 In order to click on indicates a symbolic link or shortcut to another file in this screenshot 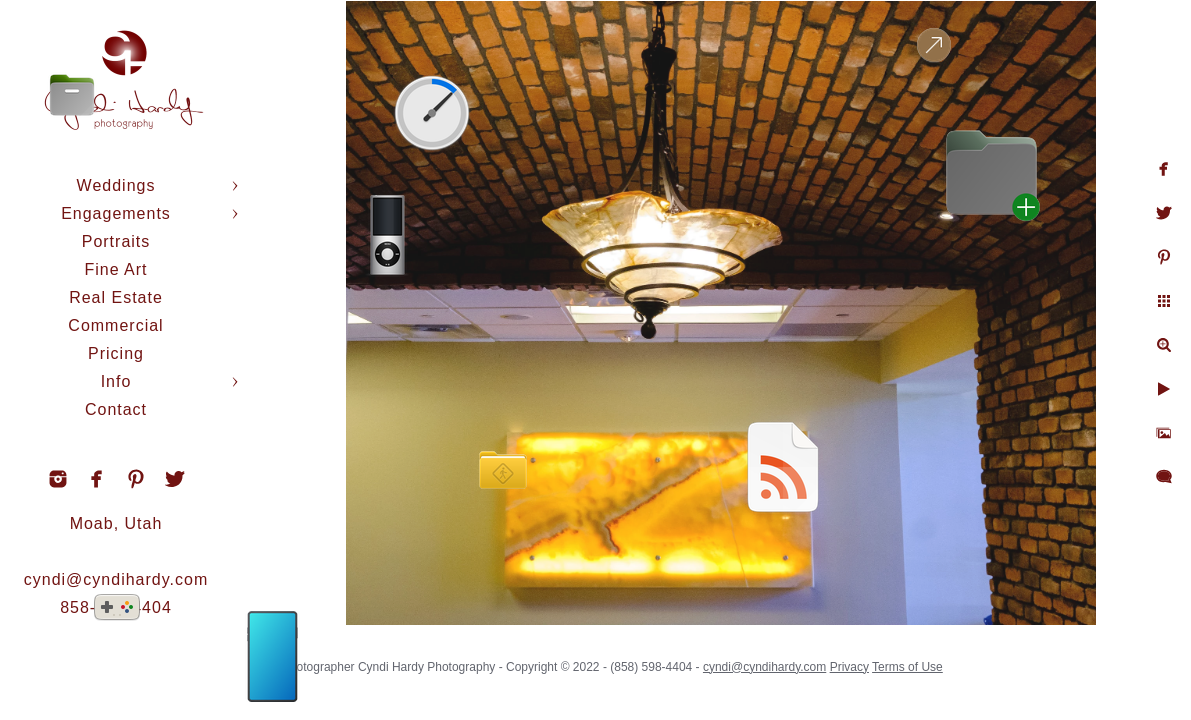, I will do `click(934, 45)`.